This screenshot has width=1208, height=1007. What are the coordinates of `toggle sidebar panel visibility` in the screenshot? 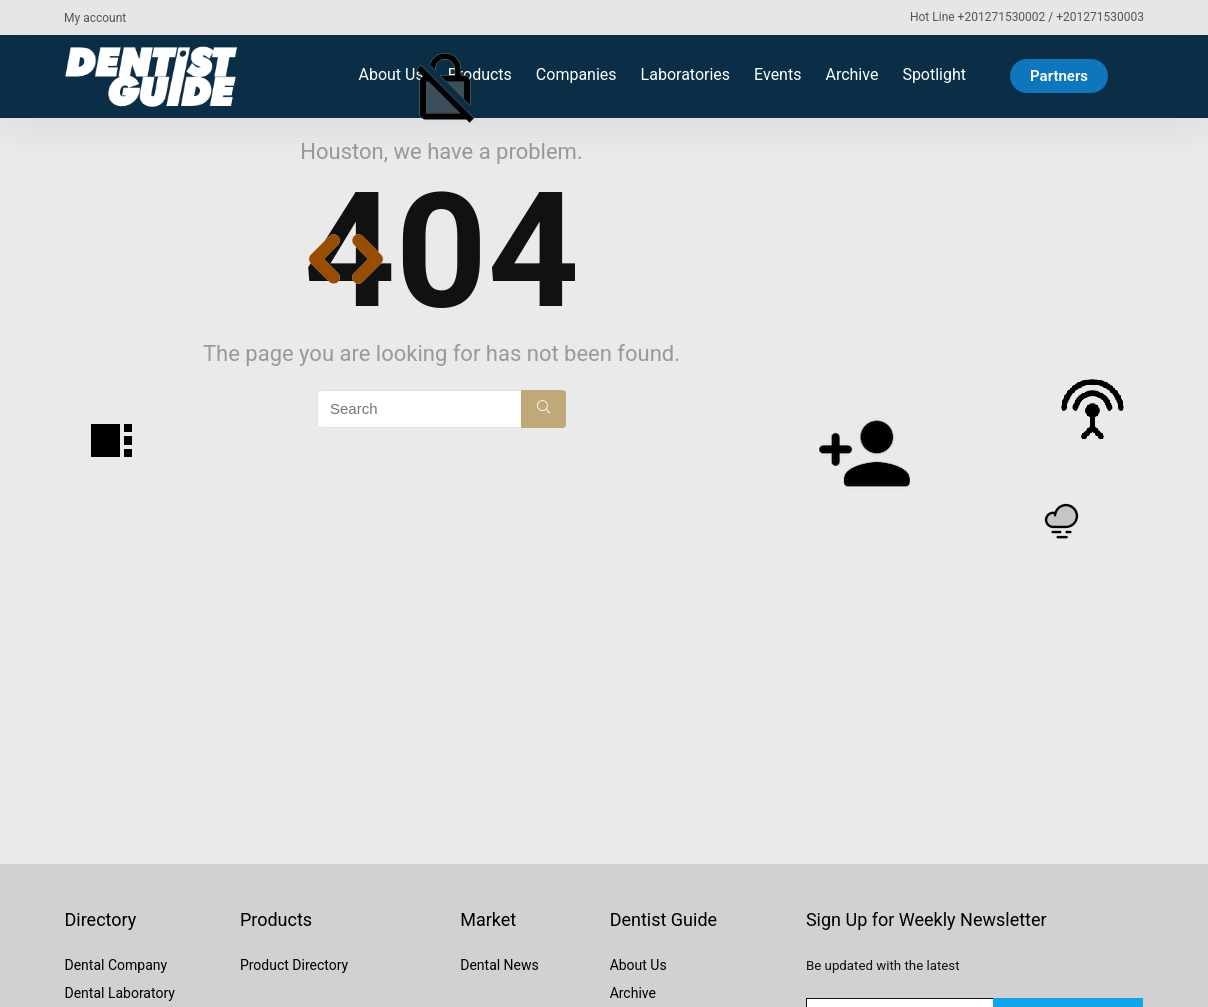 It's located at (111, 440).